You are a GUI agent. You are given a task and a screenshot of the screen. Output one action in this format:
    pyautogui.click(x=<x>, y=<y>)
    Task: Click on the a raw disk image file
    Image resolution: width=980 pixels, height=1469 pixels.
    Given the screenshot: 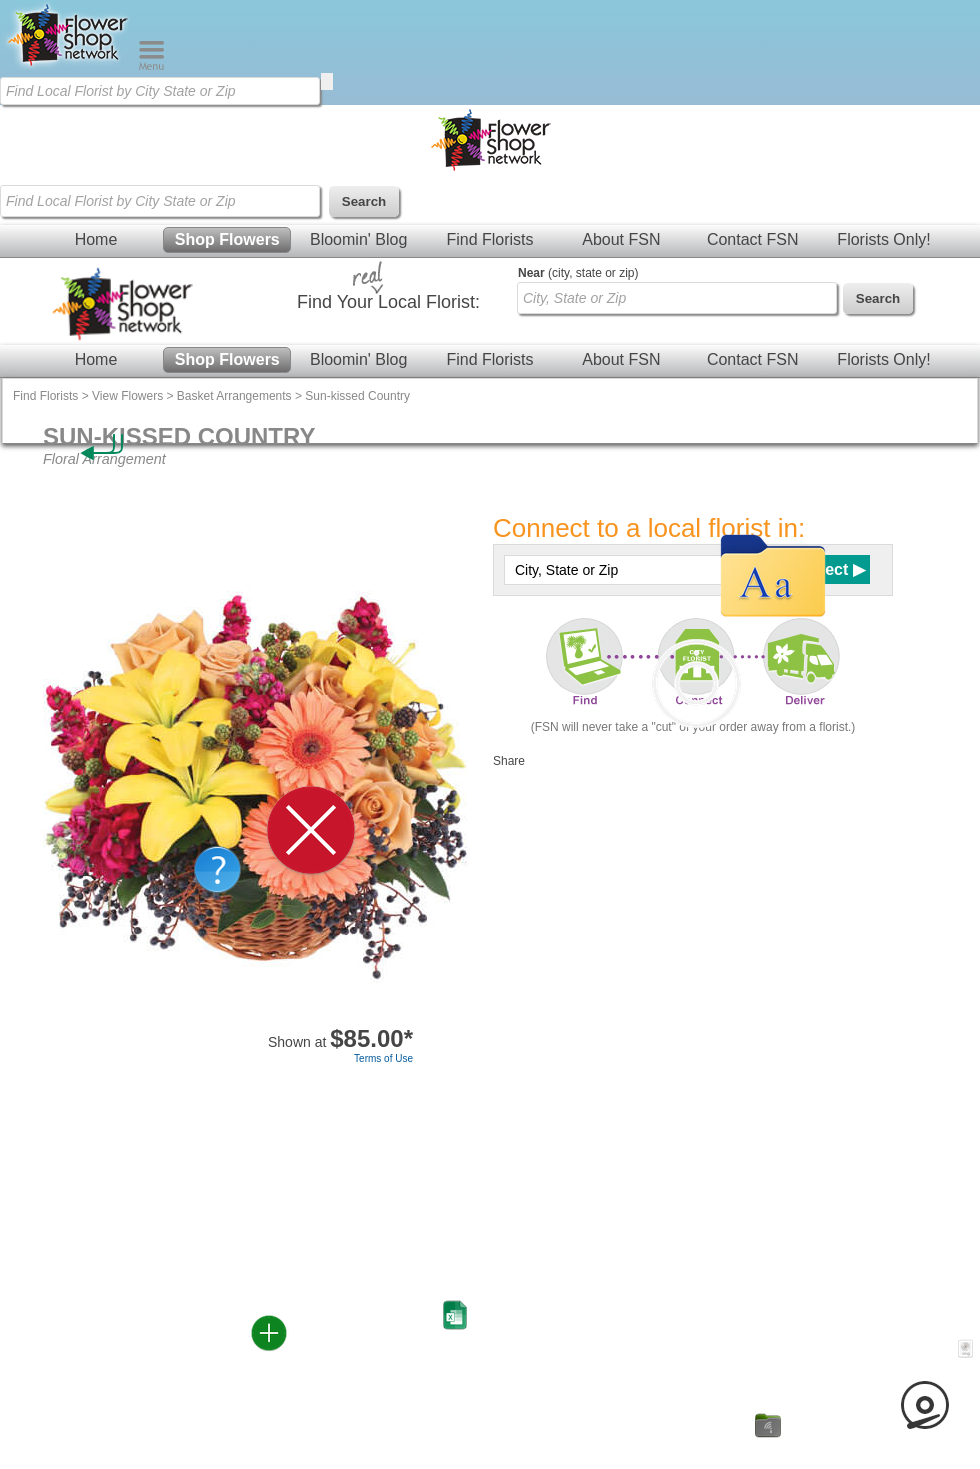 What is the action you would take?
    pyautogui.click(x=965, y=1348)
    